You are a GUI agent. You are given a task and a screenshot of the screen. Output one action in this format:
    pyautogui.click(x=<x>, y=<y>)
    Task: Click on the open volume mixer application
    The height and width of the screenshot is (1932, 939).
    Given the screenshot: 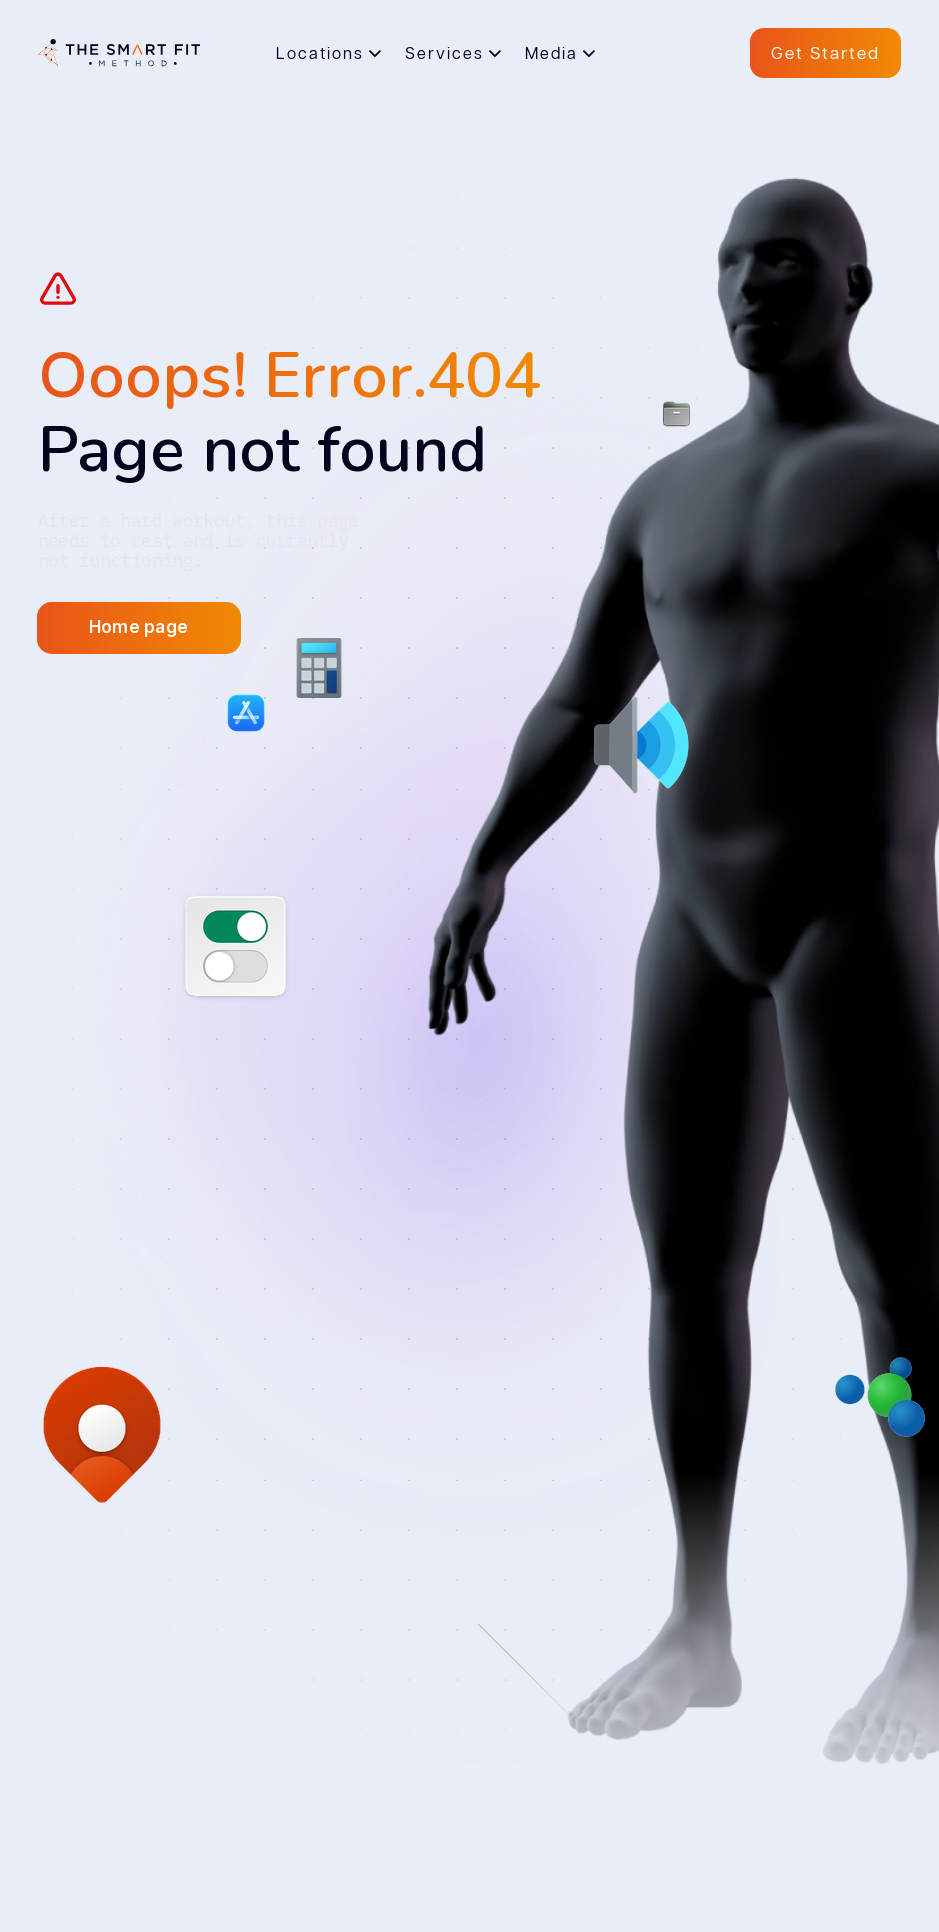 What is the action you would take?
    pyautogui.click(x=640, y=745)
    